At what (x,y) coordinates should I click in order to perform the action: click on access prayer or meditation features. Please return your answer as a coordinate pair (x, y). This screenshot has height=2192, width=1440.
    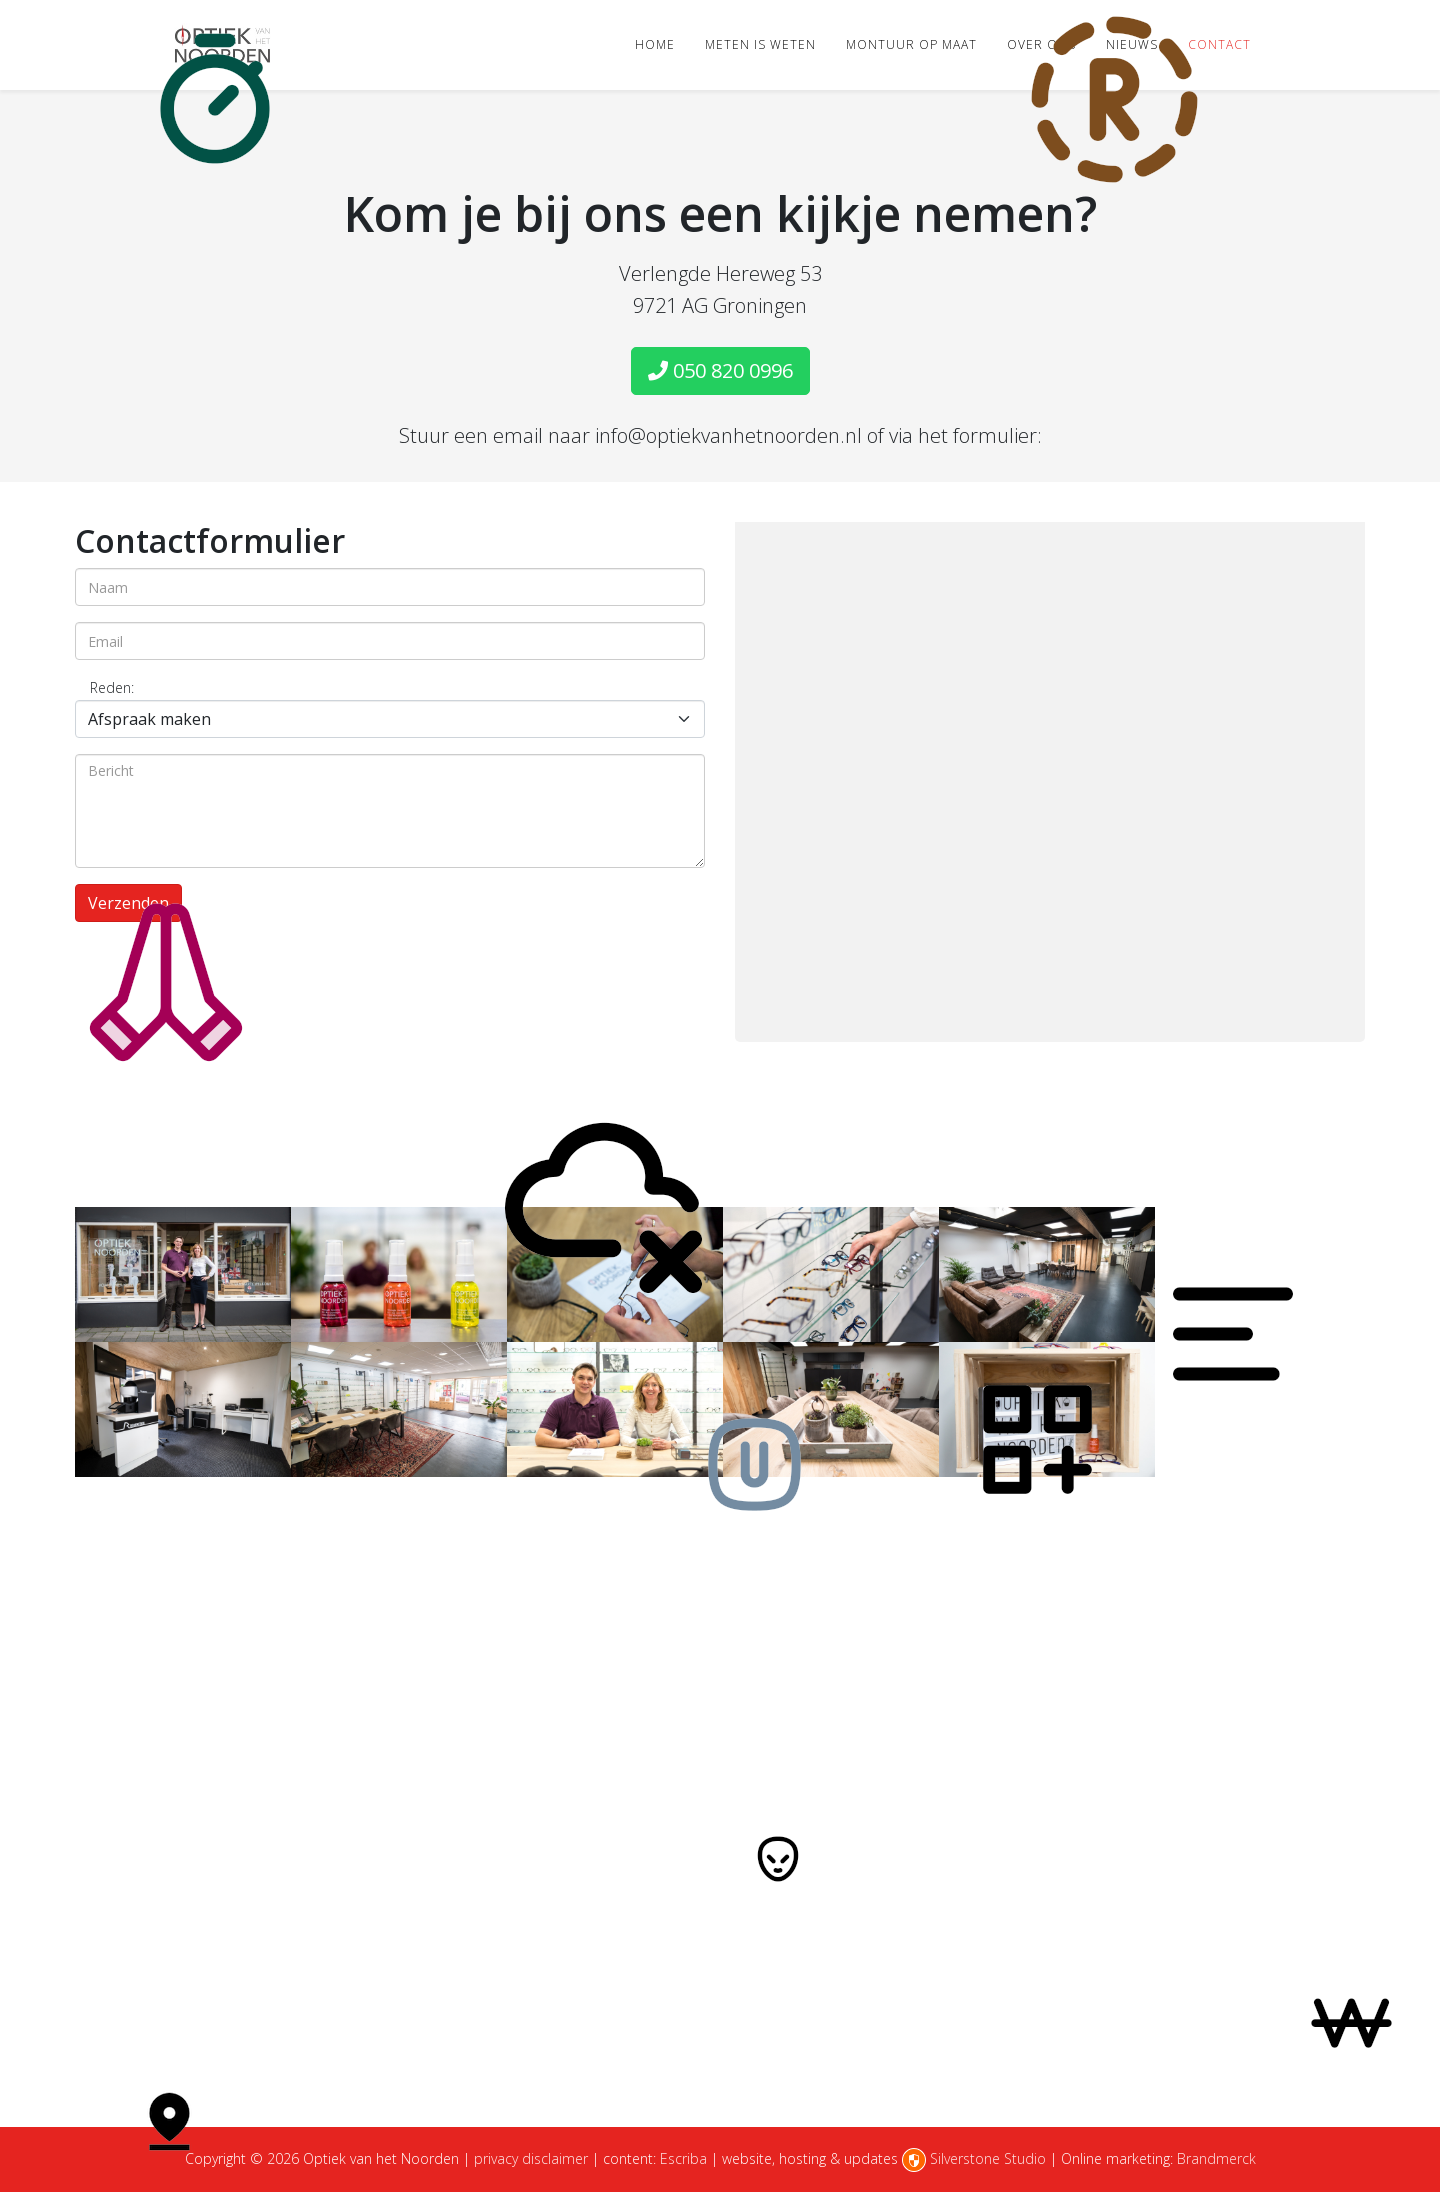
    Looking at the image, I should click on (166, 985).